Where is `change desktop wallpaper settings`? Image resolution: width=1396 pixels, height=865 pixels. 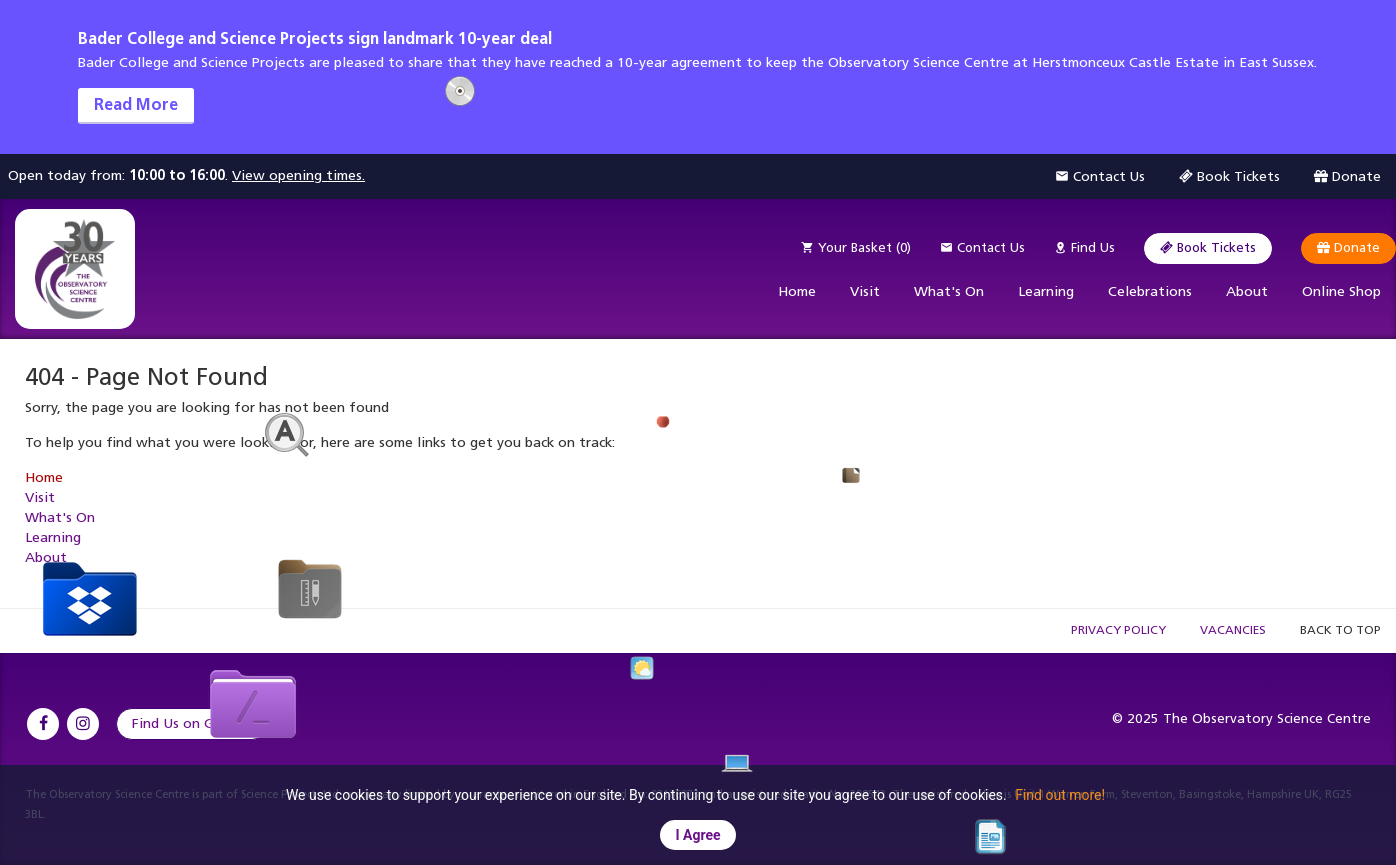
change desktop wallpaper settings is located at coordinates (851, 475).